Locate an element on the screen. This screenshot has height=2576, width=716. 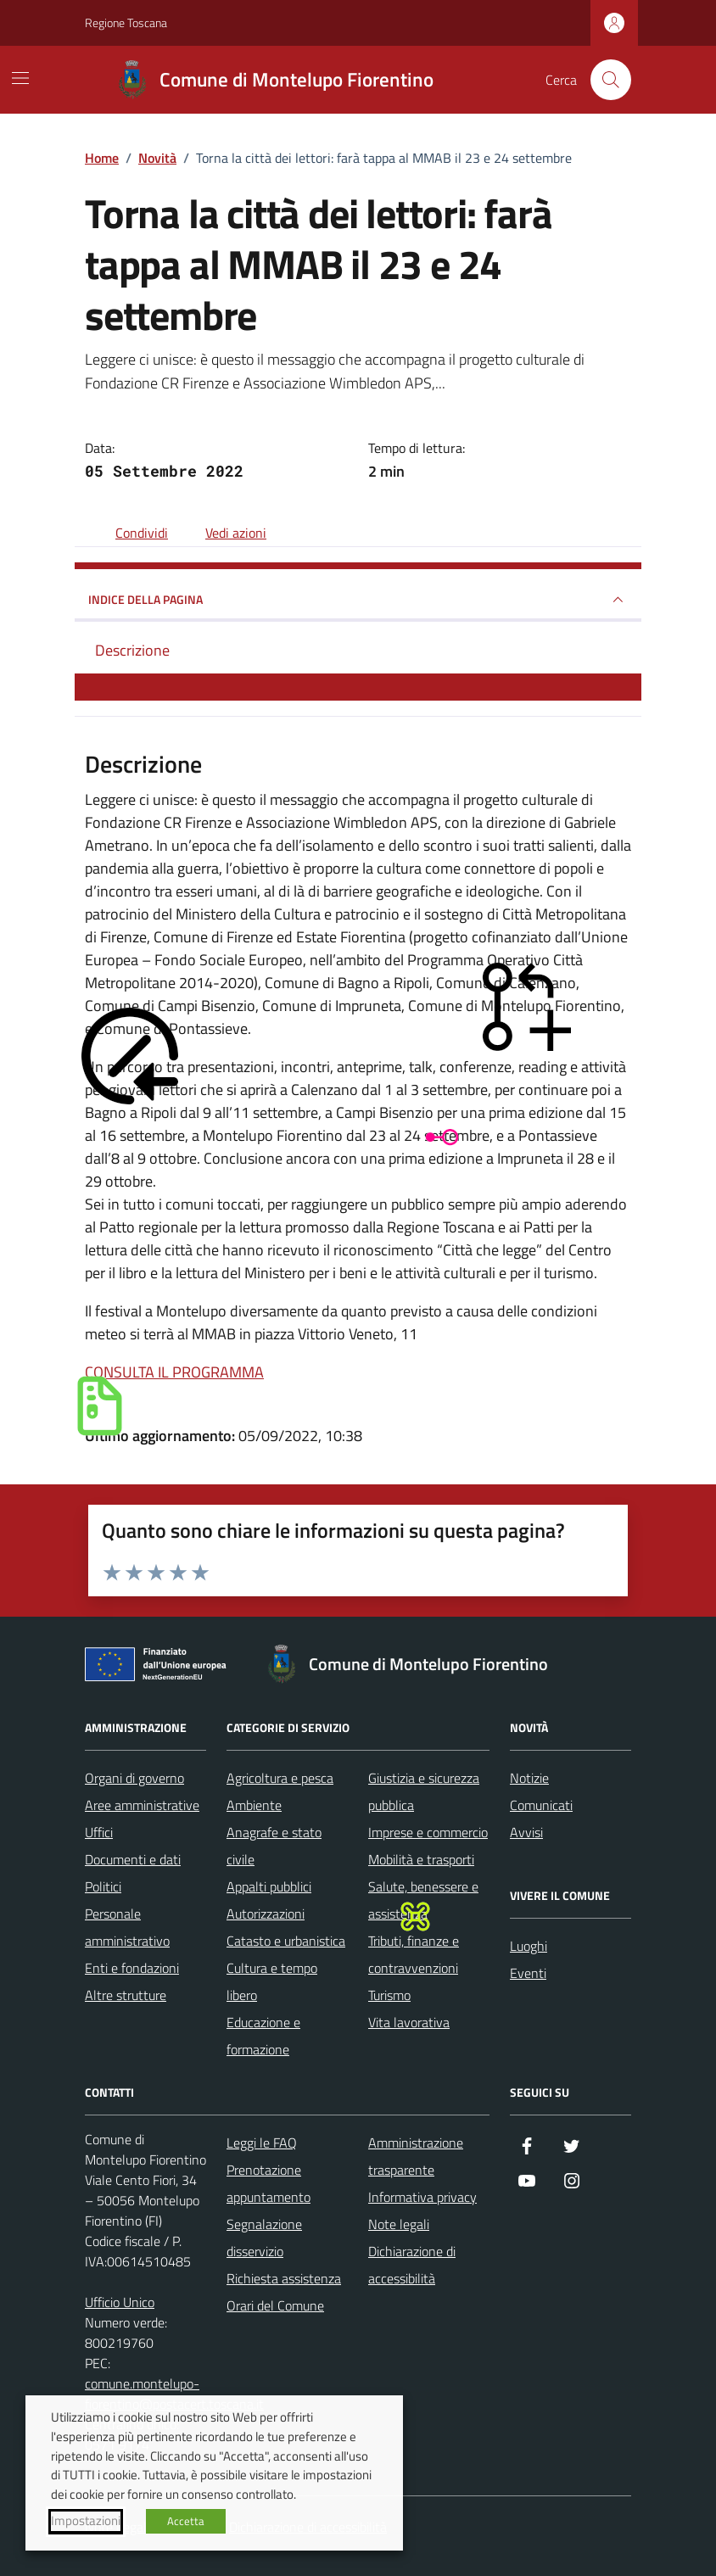
create a new git pull request is located at coordinates (523, 1003).